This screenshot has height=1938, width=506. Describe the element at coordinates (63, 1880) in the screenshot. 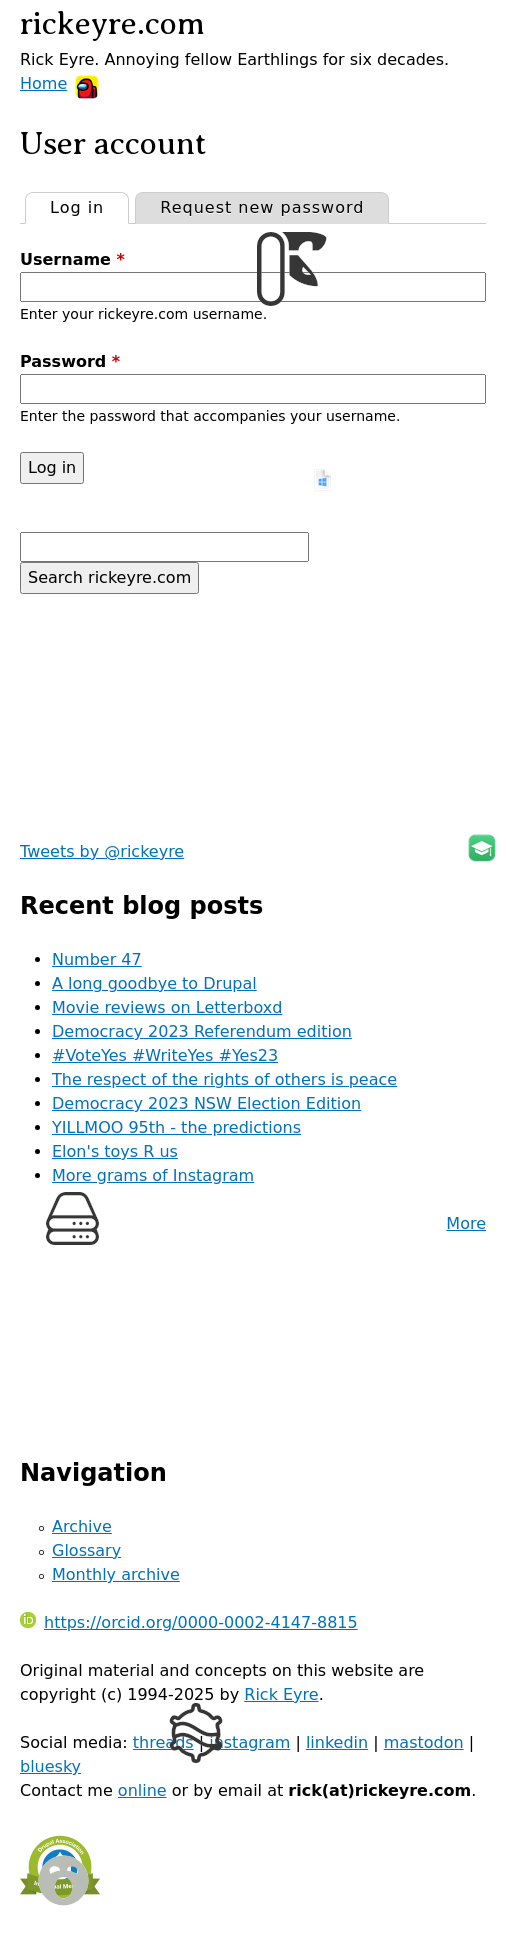

I see `indicates user is tired or bored` at that location.